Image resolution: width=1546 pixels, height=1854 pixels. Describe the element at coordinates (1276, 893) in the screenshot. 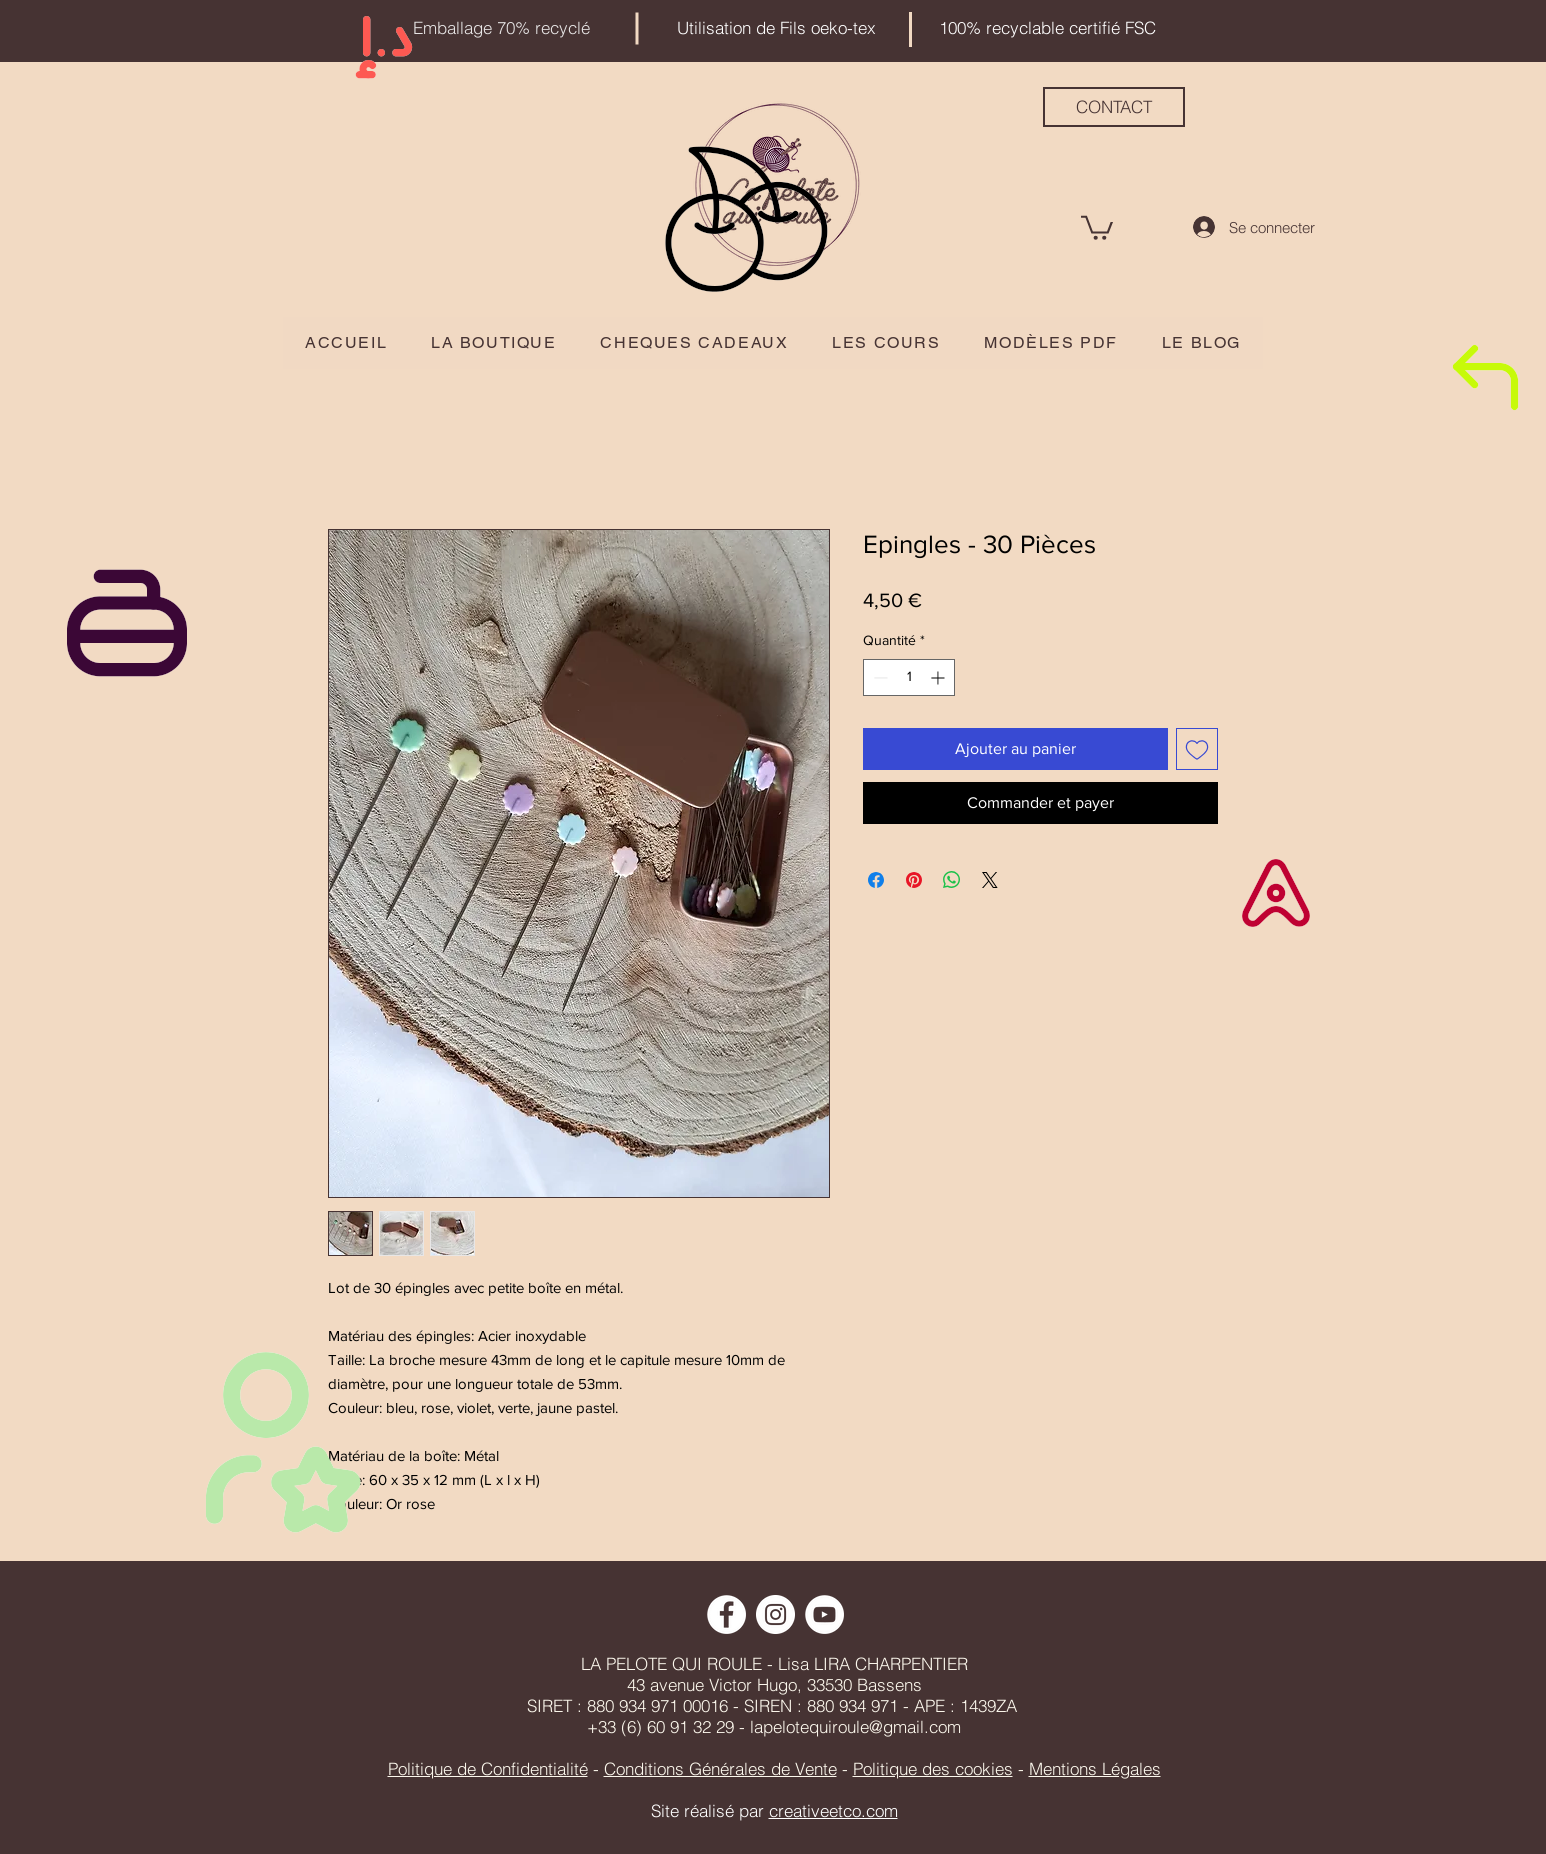

I see `amigo brand logo` at that location.